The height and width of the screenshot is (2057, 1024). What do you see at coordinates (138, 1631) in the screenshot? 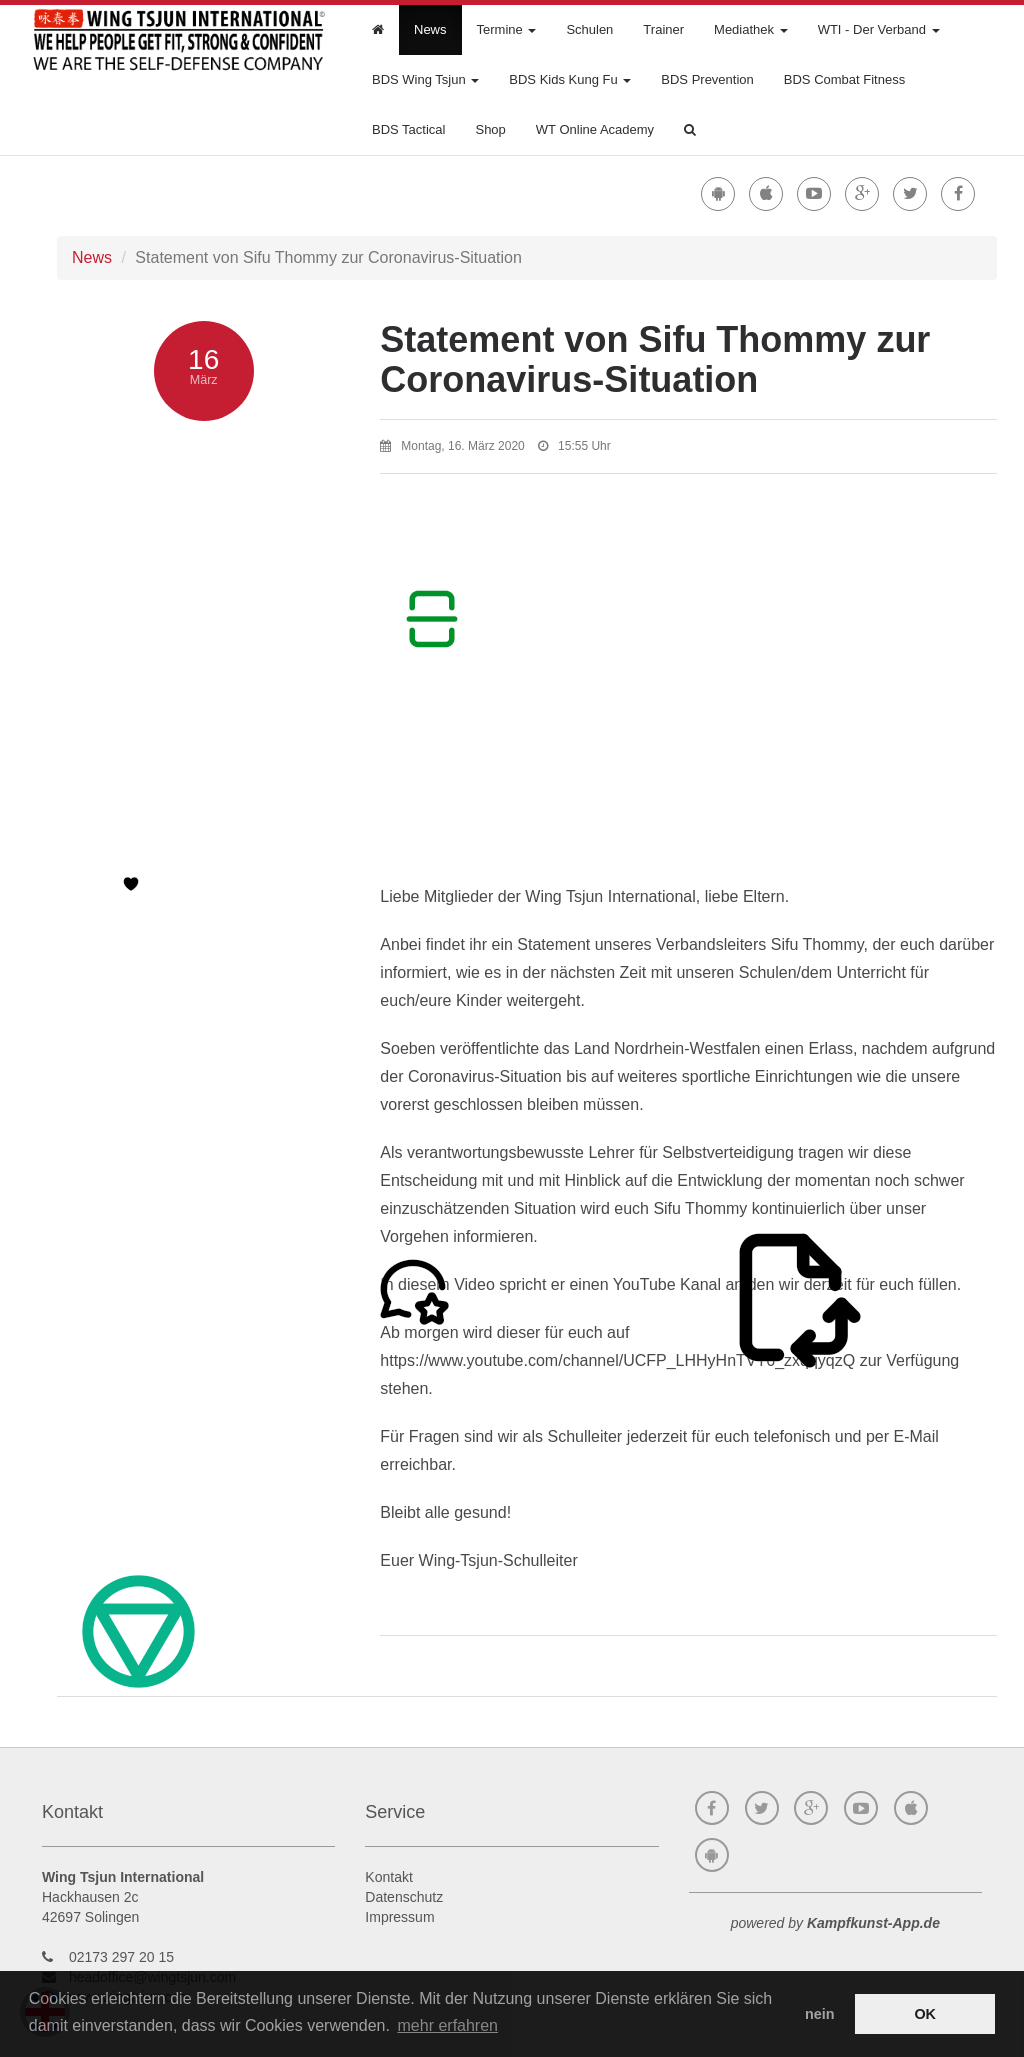
I see `geometric shape or design element` at bounding box center [138, 1631].